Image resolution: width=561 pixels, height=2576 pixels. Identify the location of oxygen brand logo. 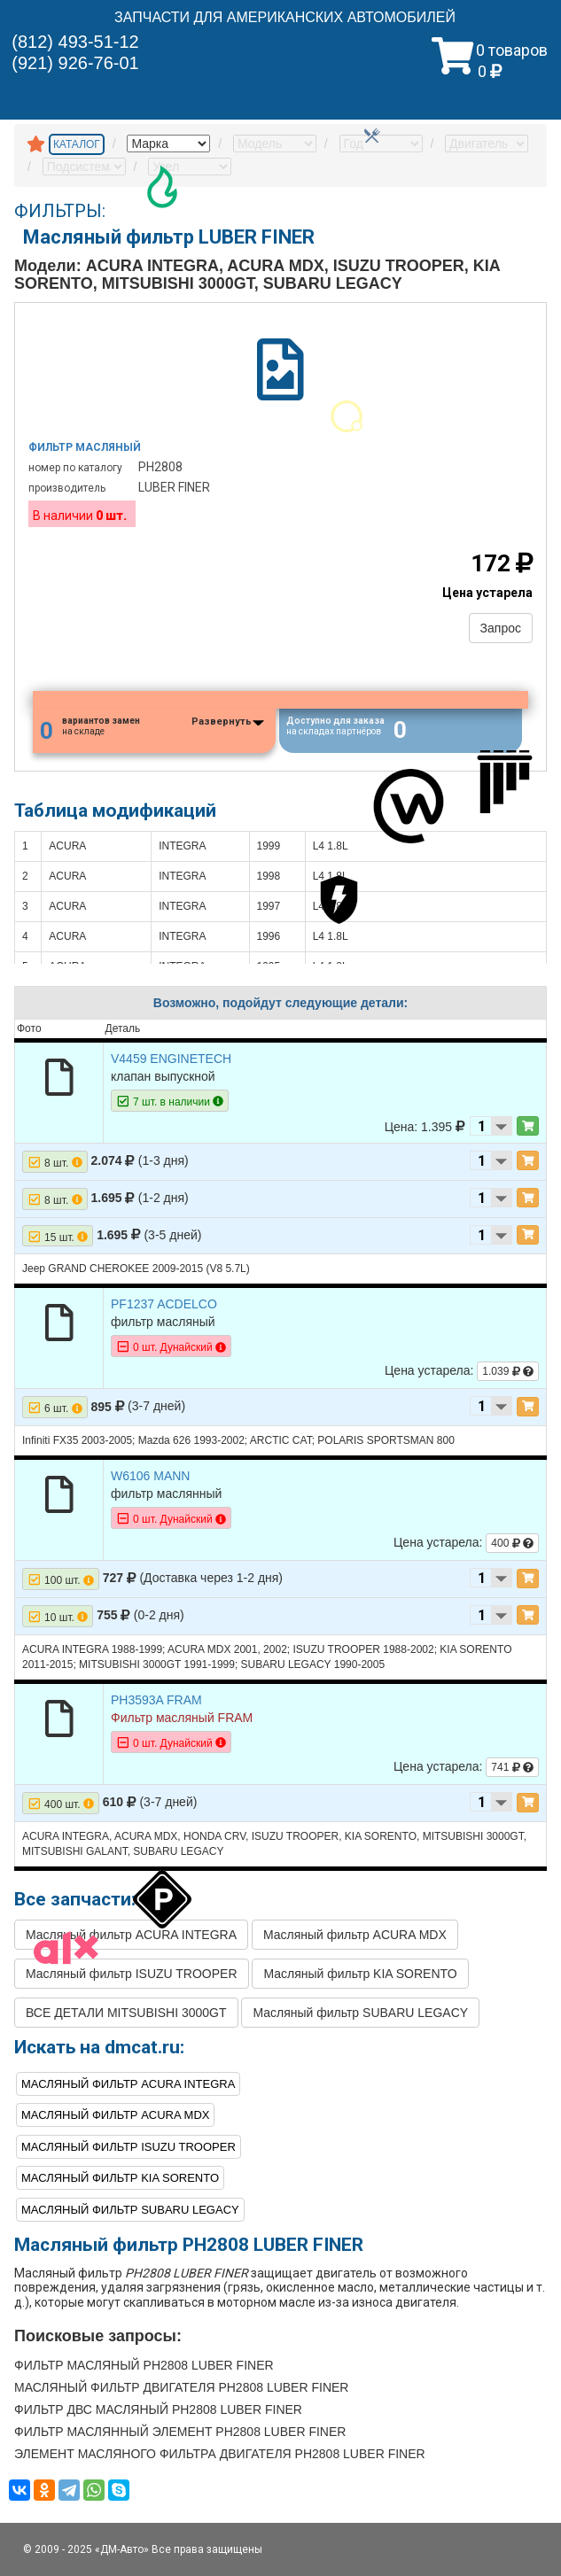
(347, 416).